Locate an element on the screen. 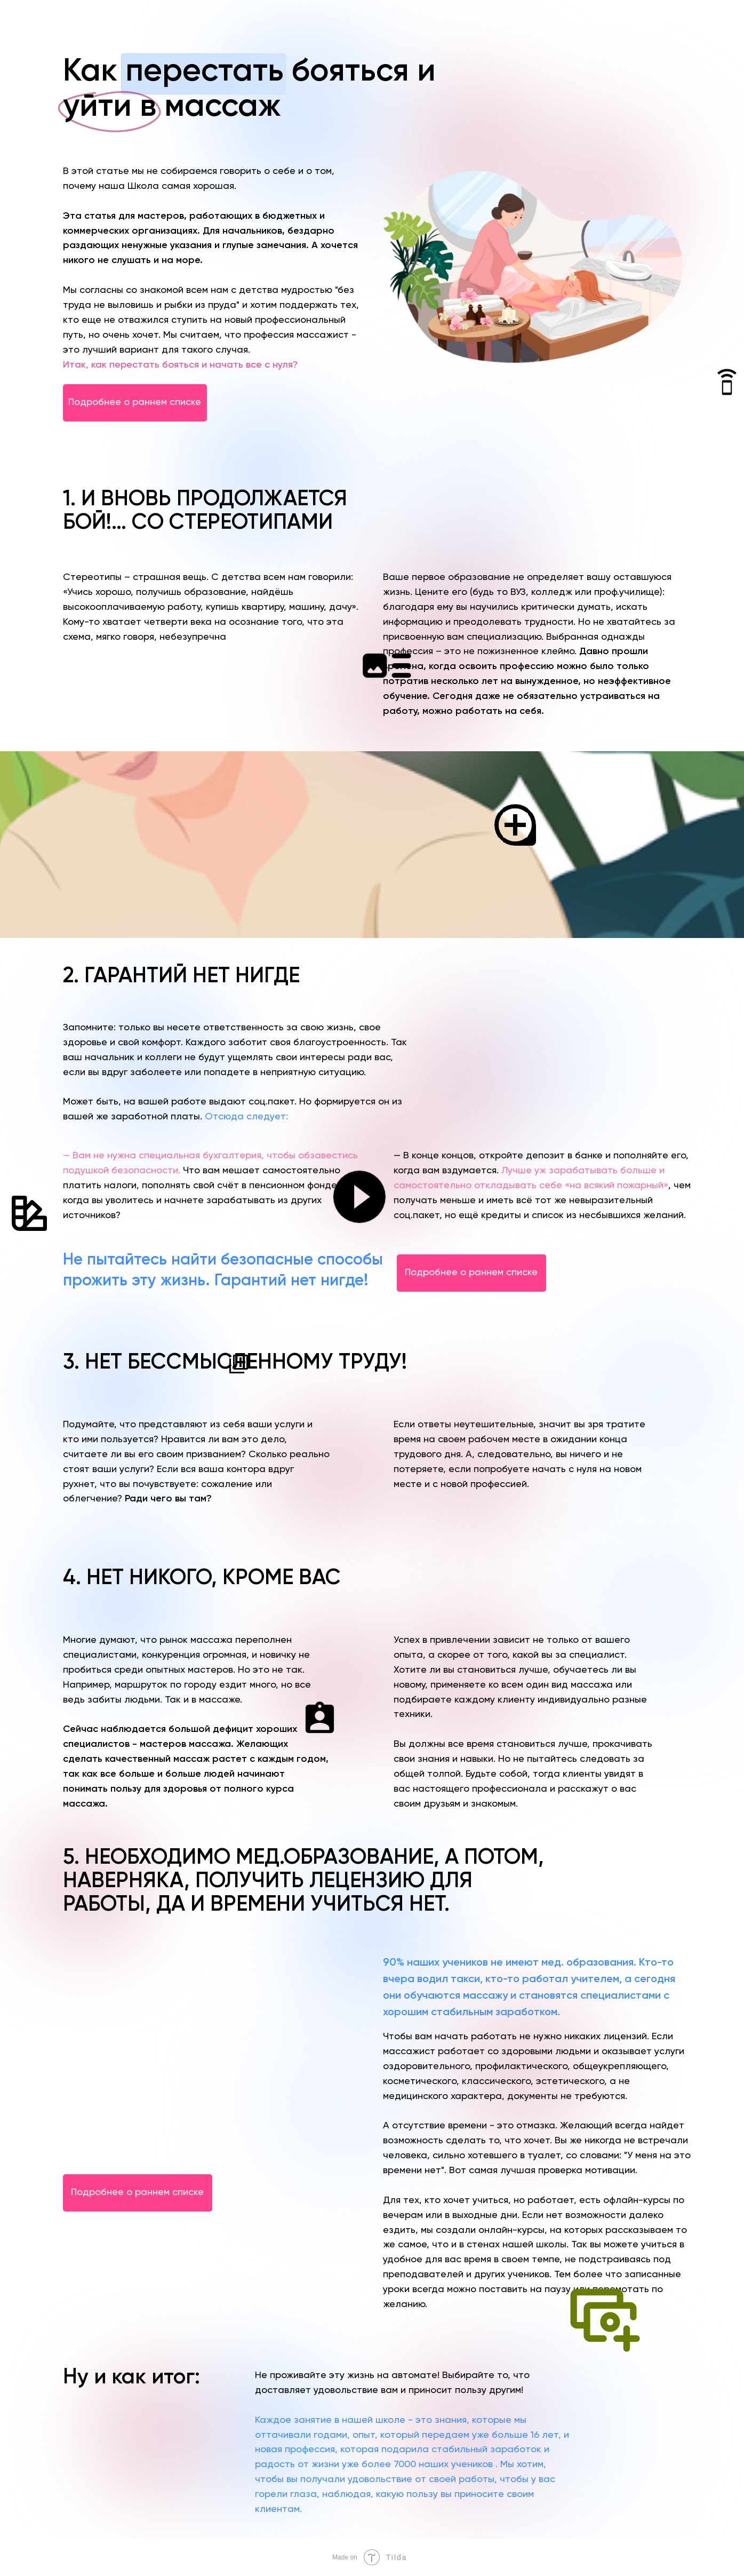 The height and width of the screenshot is (2576, 744). zoom in on image is located at coordinates (515, 825).